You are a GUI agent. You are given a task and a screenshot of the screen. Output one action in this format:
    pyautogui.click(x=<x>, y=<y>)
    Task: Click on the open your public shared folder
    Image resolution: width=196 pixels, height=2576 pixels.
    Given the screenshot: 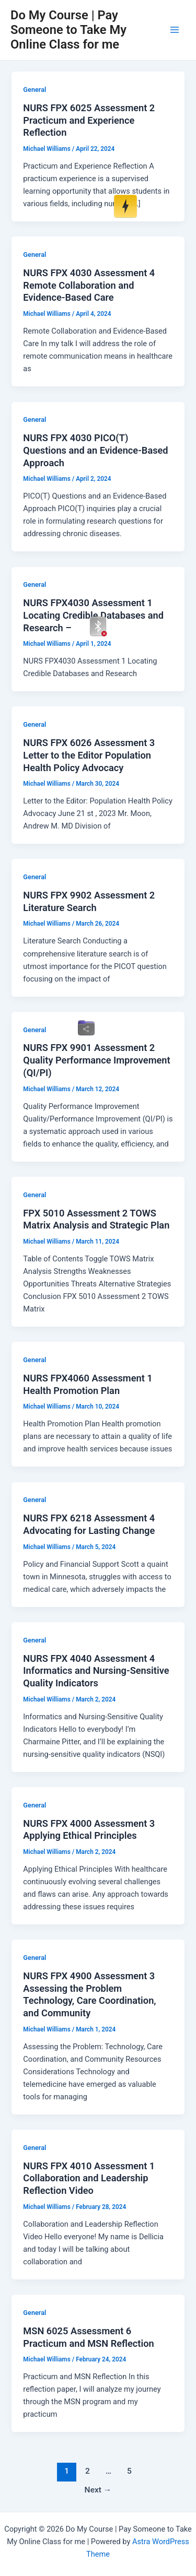 What is the action you would take?
    pyautogui.click(x=86, y=1027)
    